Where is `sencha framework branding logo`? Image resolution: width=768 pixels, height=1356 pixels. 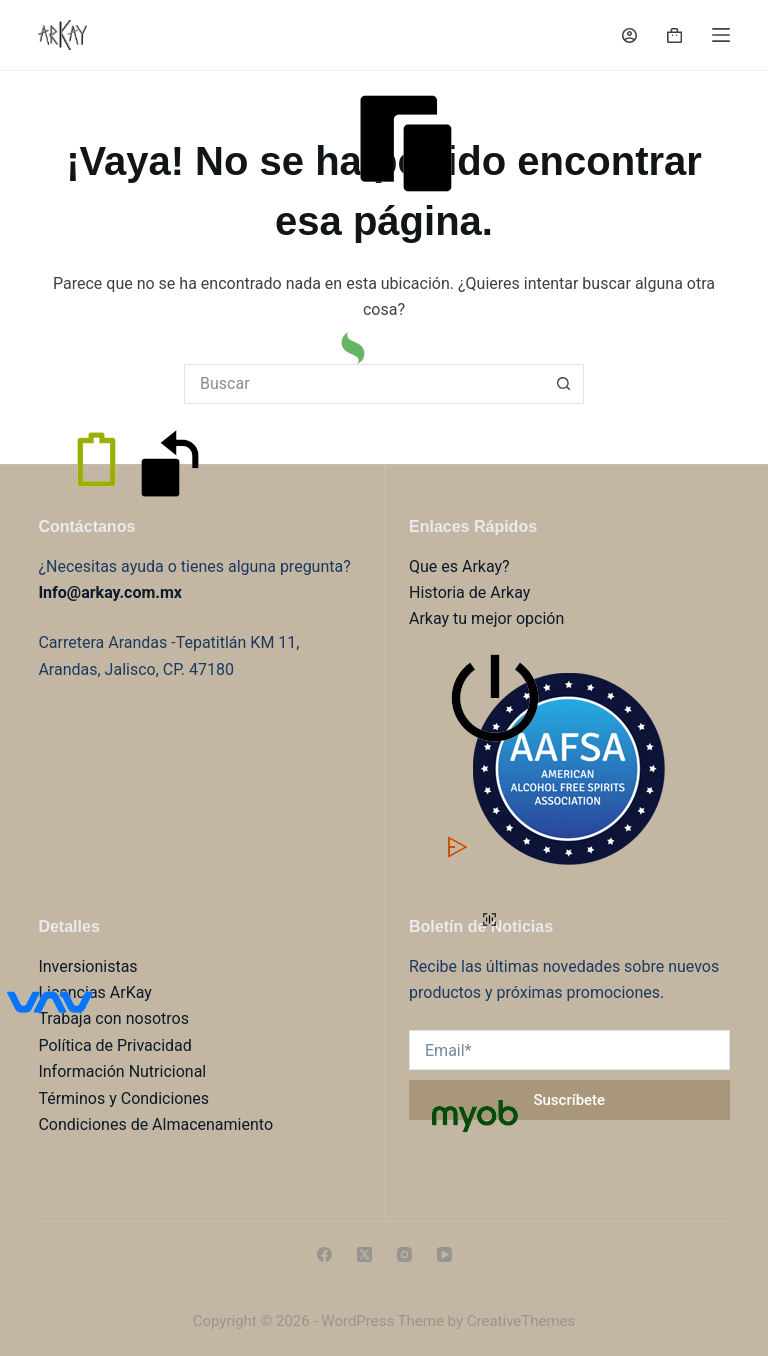
sencha framework branding logo is located at coordinates (353, 348).